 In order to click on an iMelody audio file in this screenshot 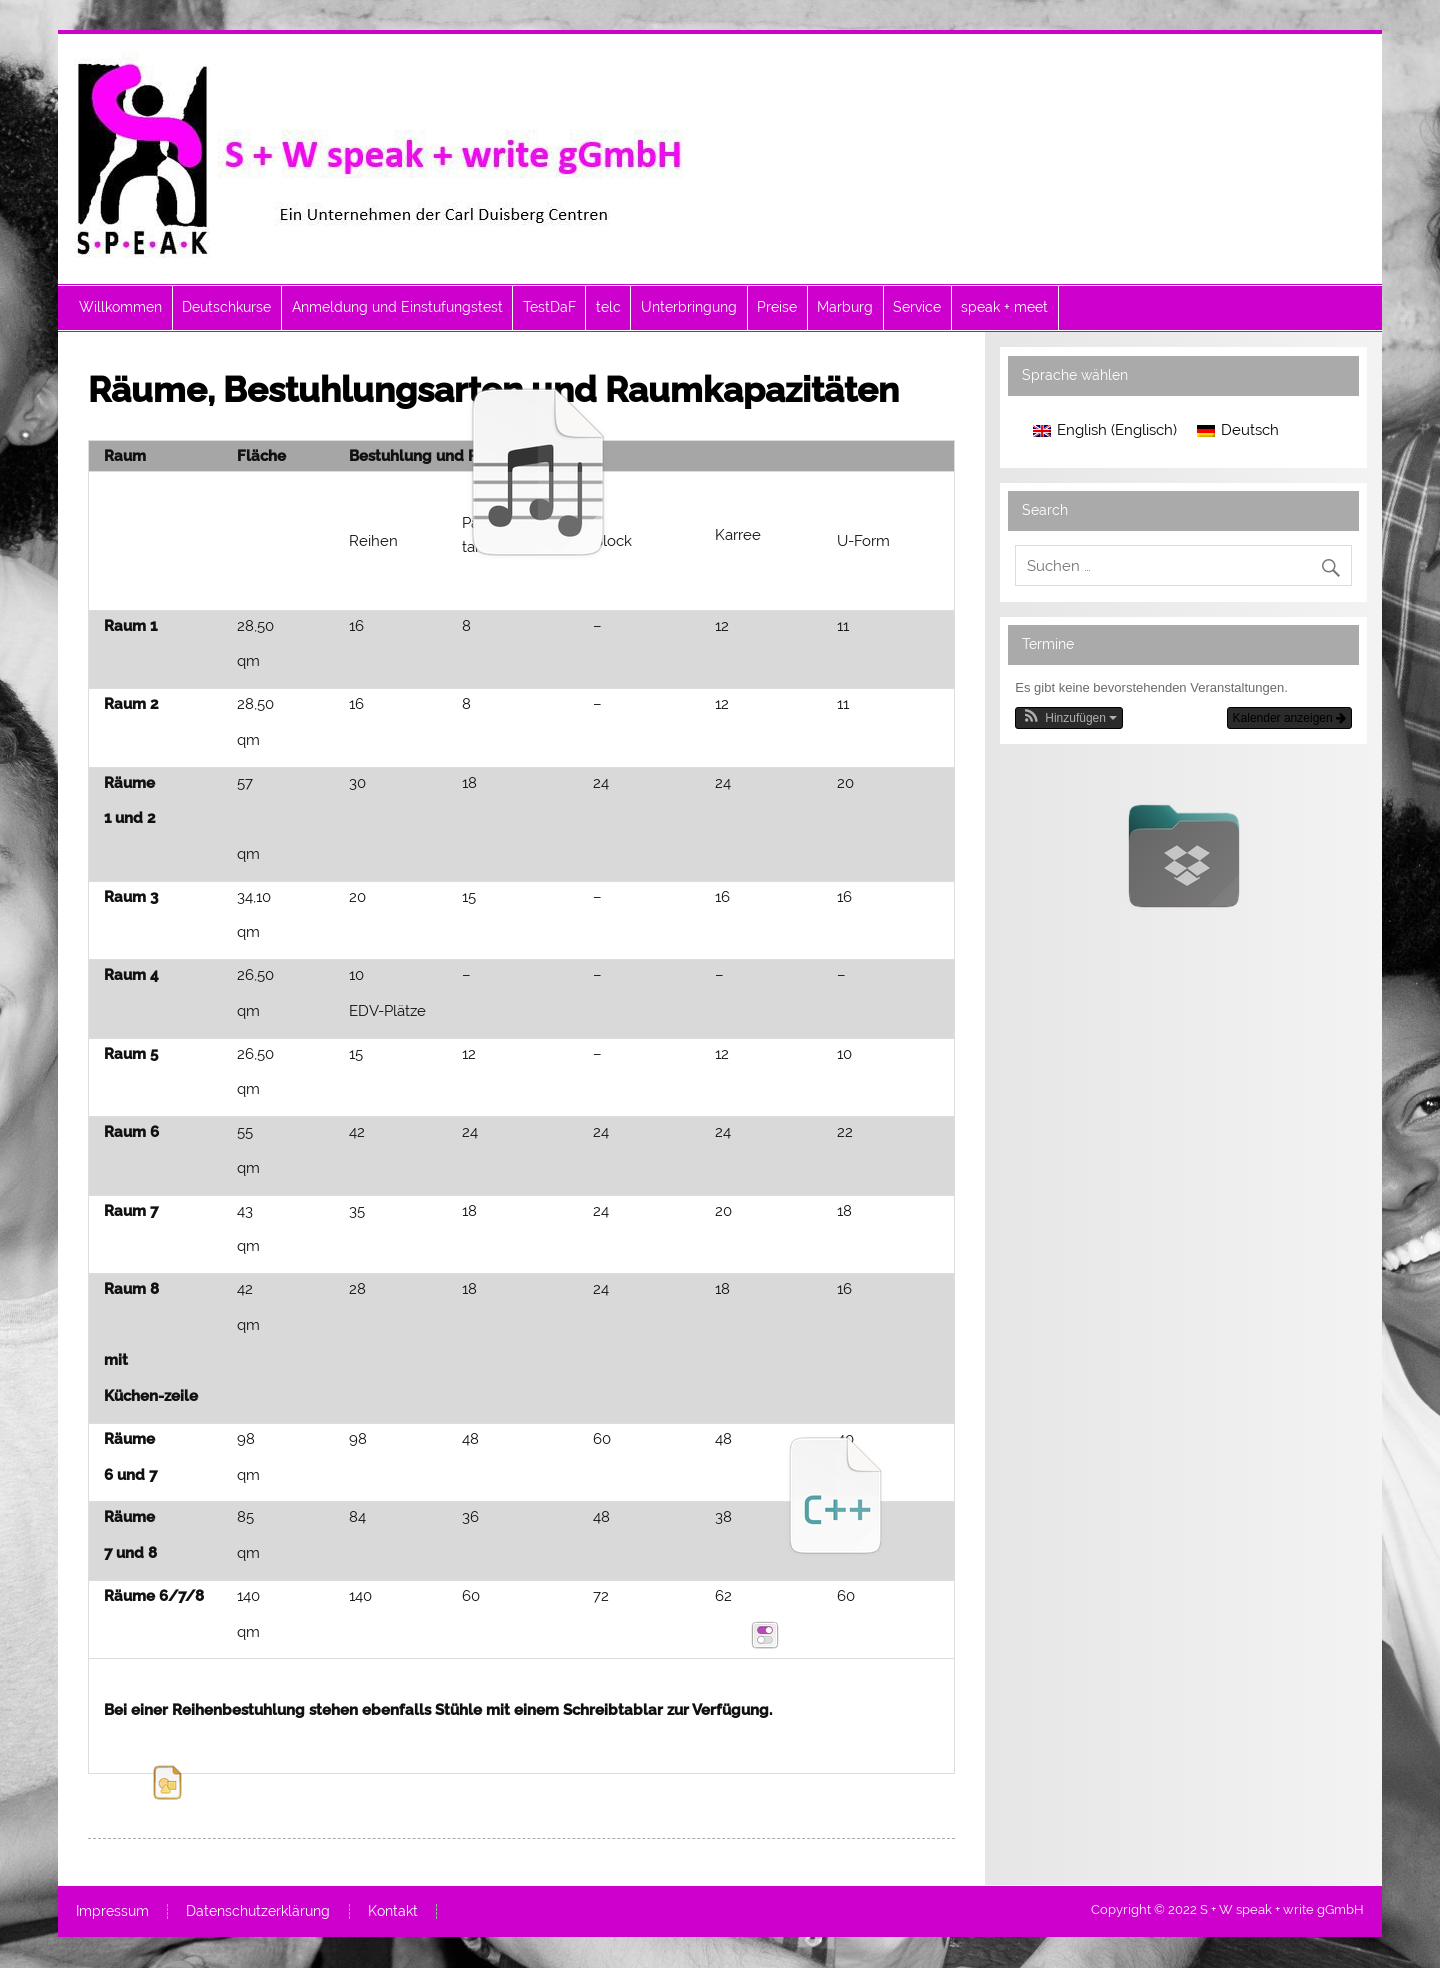, I will do `click(538, 472)`.